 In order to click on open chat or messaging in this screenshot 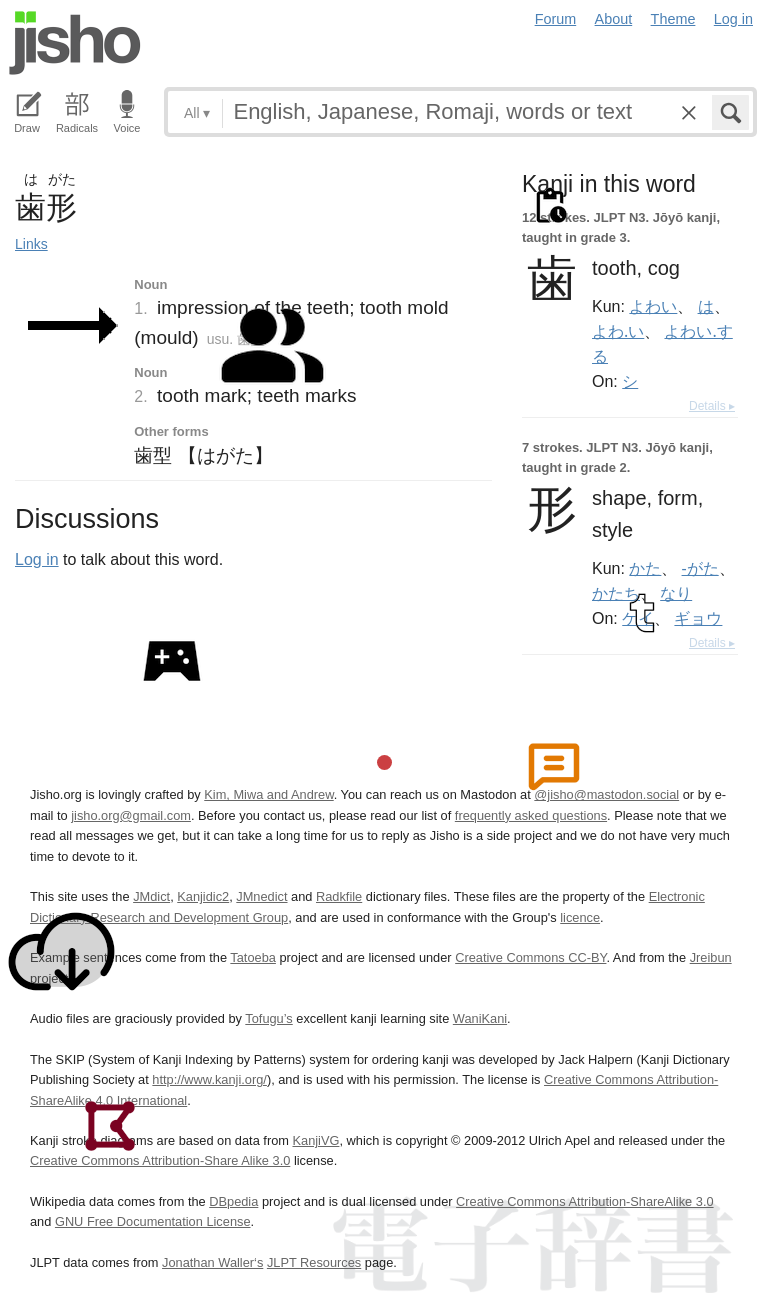, I will do `click(554, 763)`.